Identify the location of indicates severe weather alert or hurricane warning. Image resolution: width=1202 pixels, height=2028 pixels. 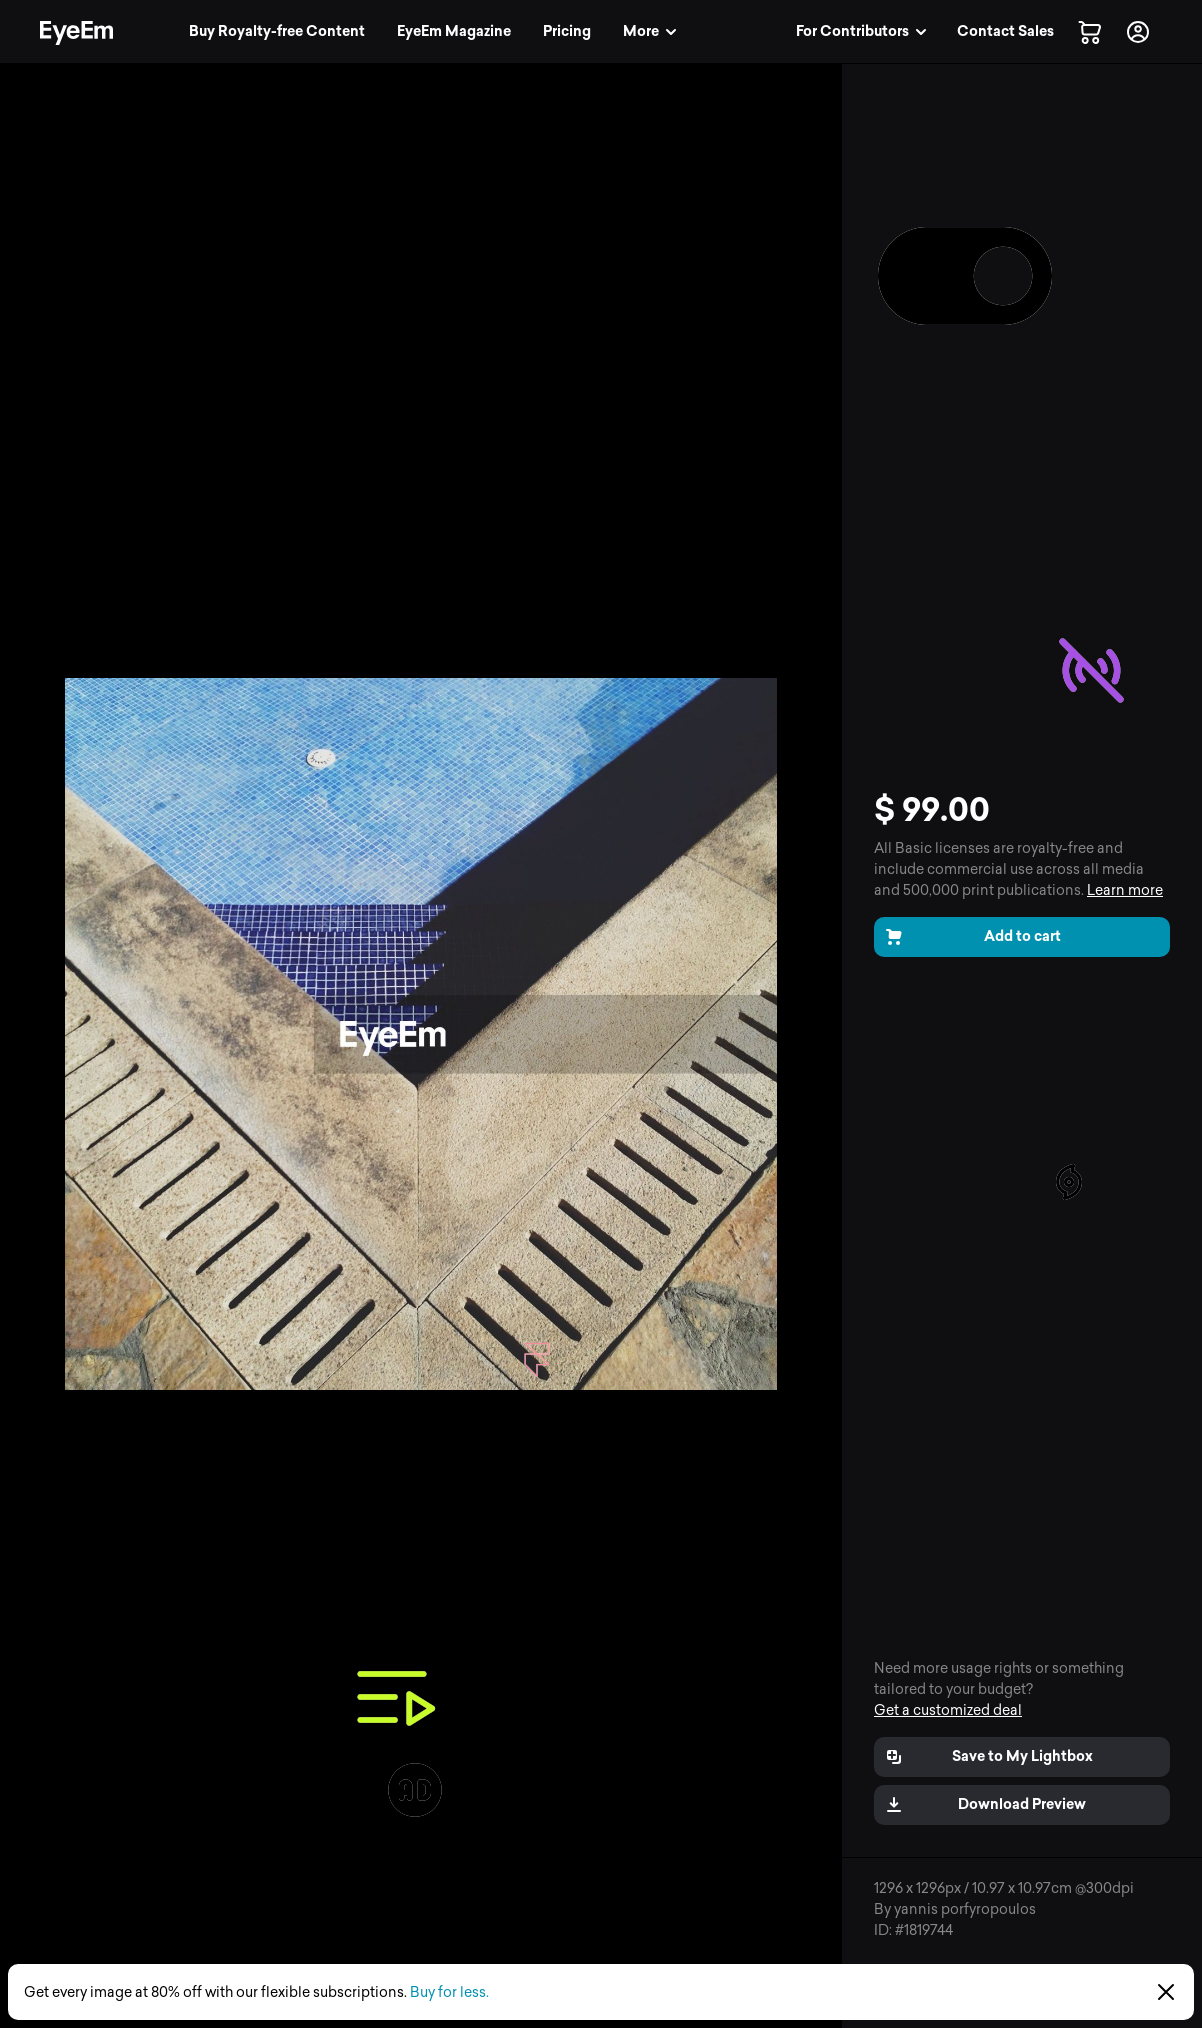
(1069, 1182).